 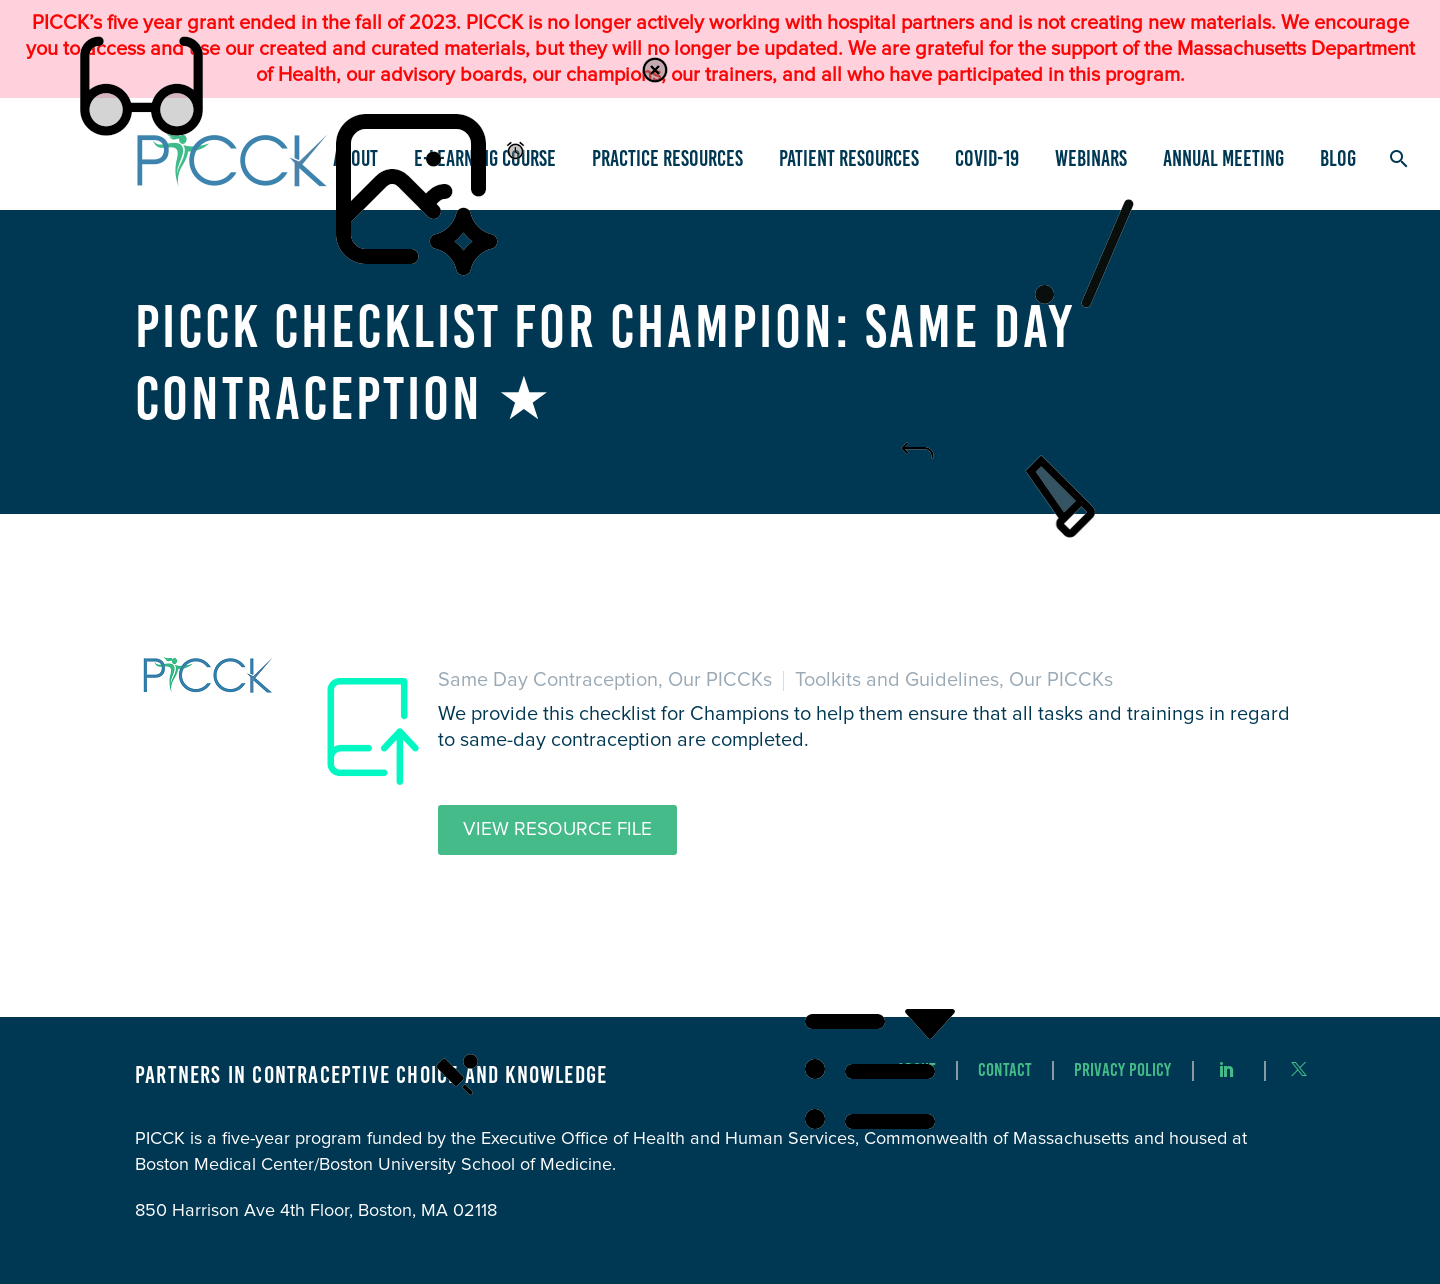 What do you see at coordinates (515, 150) in the screenshot?
I see `view and manage alarms` at bounding box center [515, 150].